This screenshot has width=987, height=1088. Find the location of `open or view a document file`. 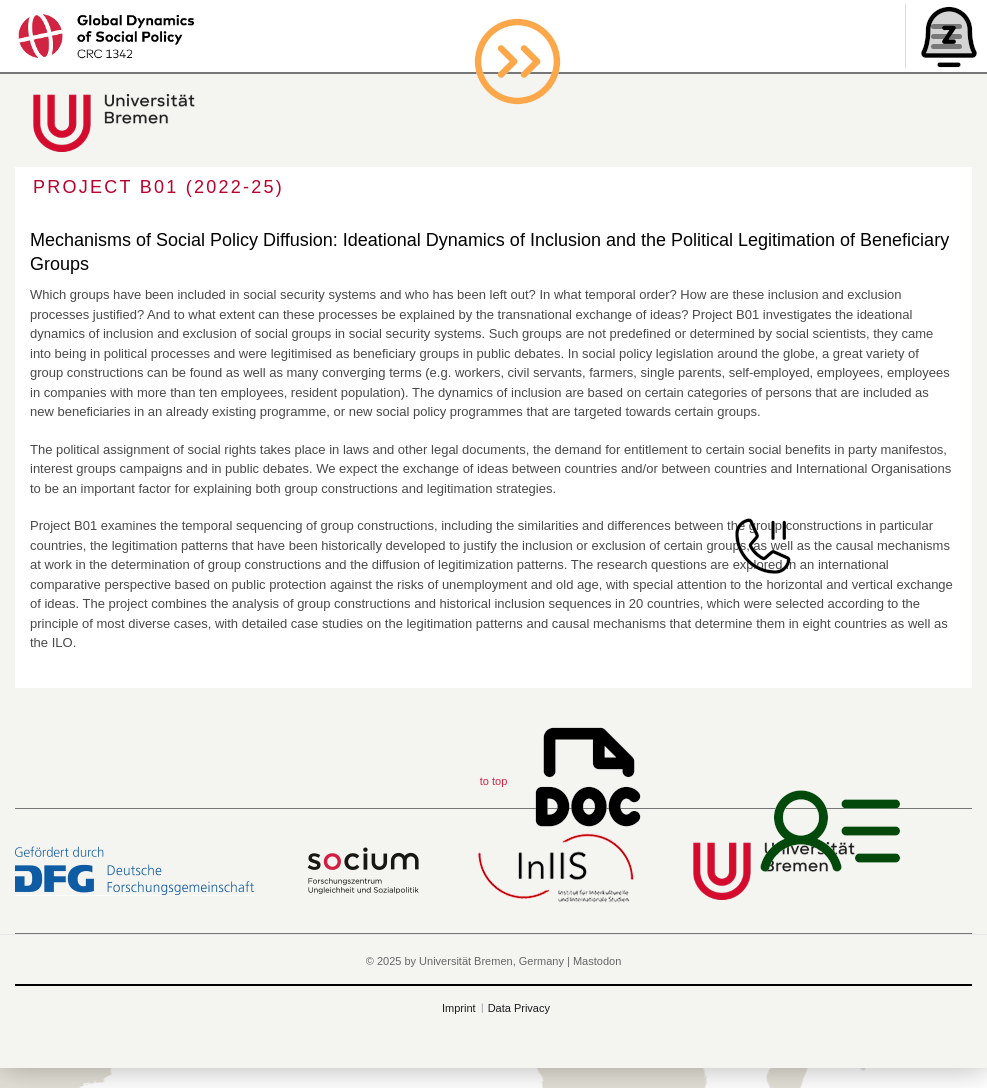

open or view a document file is located at coordinates (589, 781).